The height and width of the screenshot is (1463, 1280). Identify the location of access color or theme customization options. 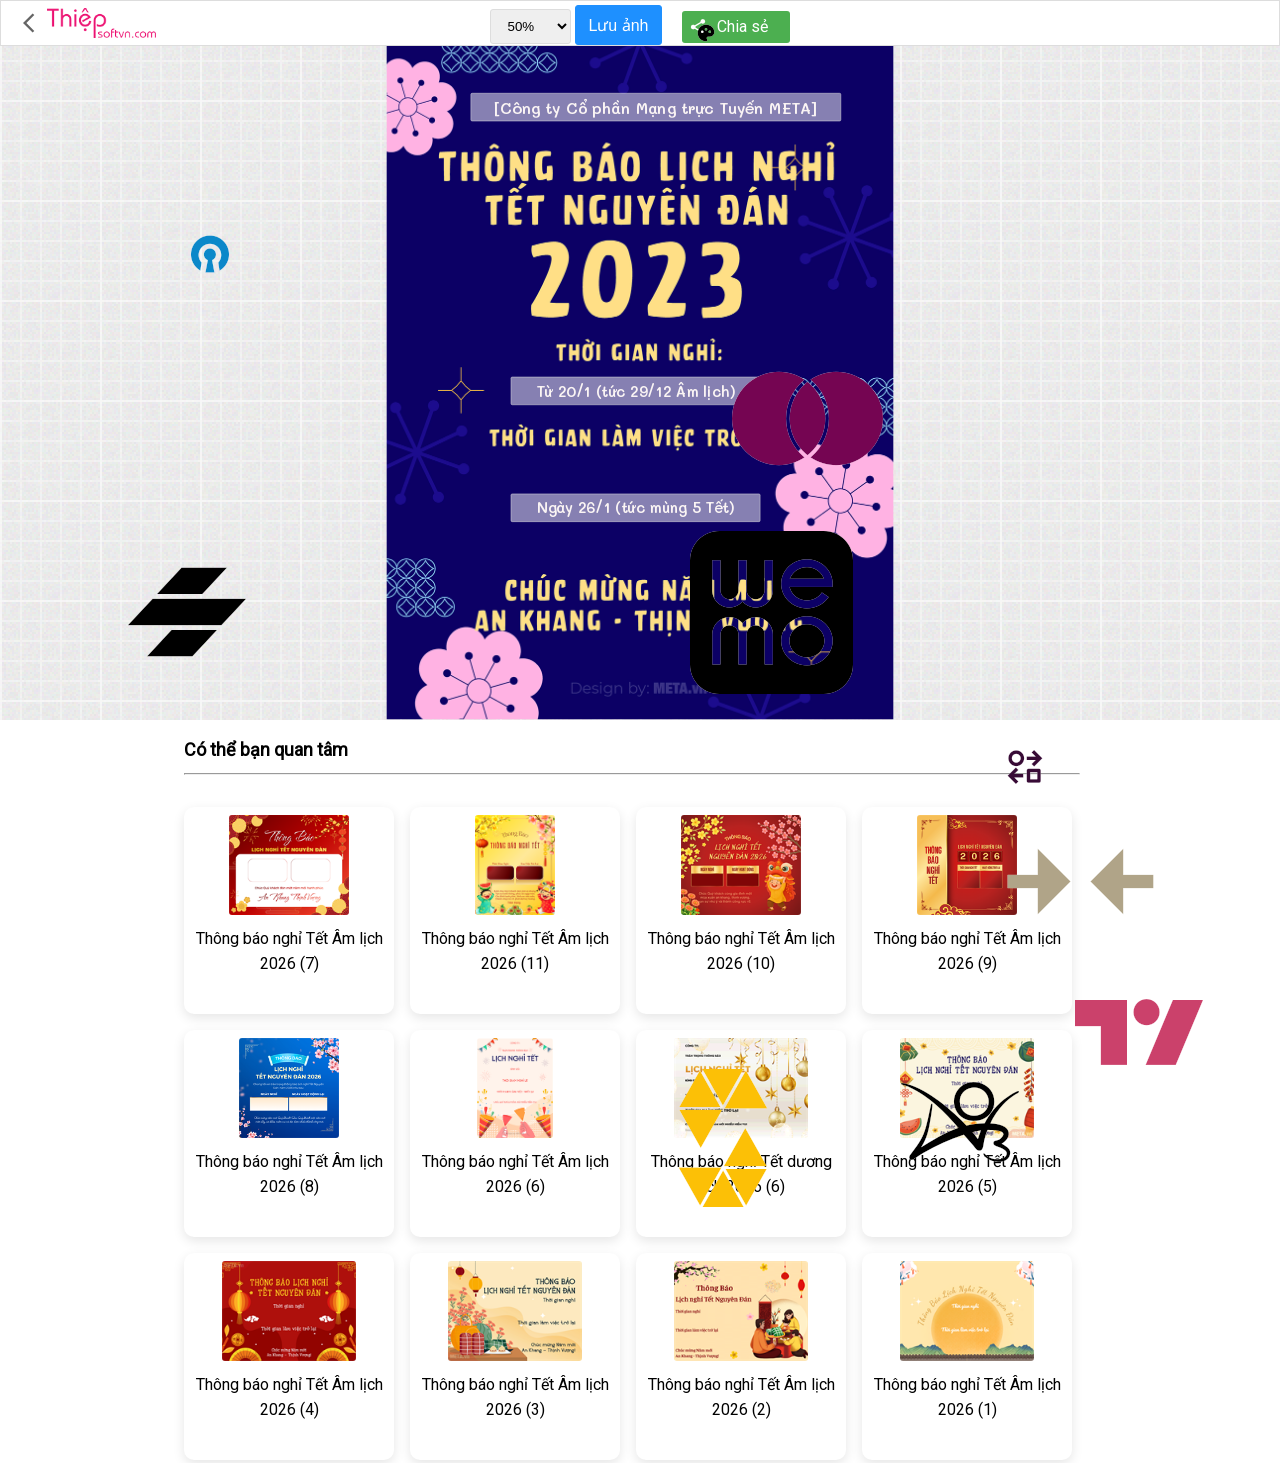
(706, 33).